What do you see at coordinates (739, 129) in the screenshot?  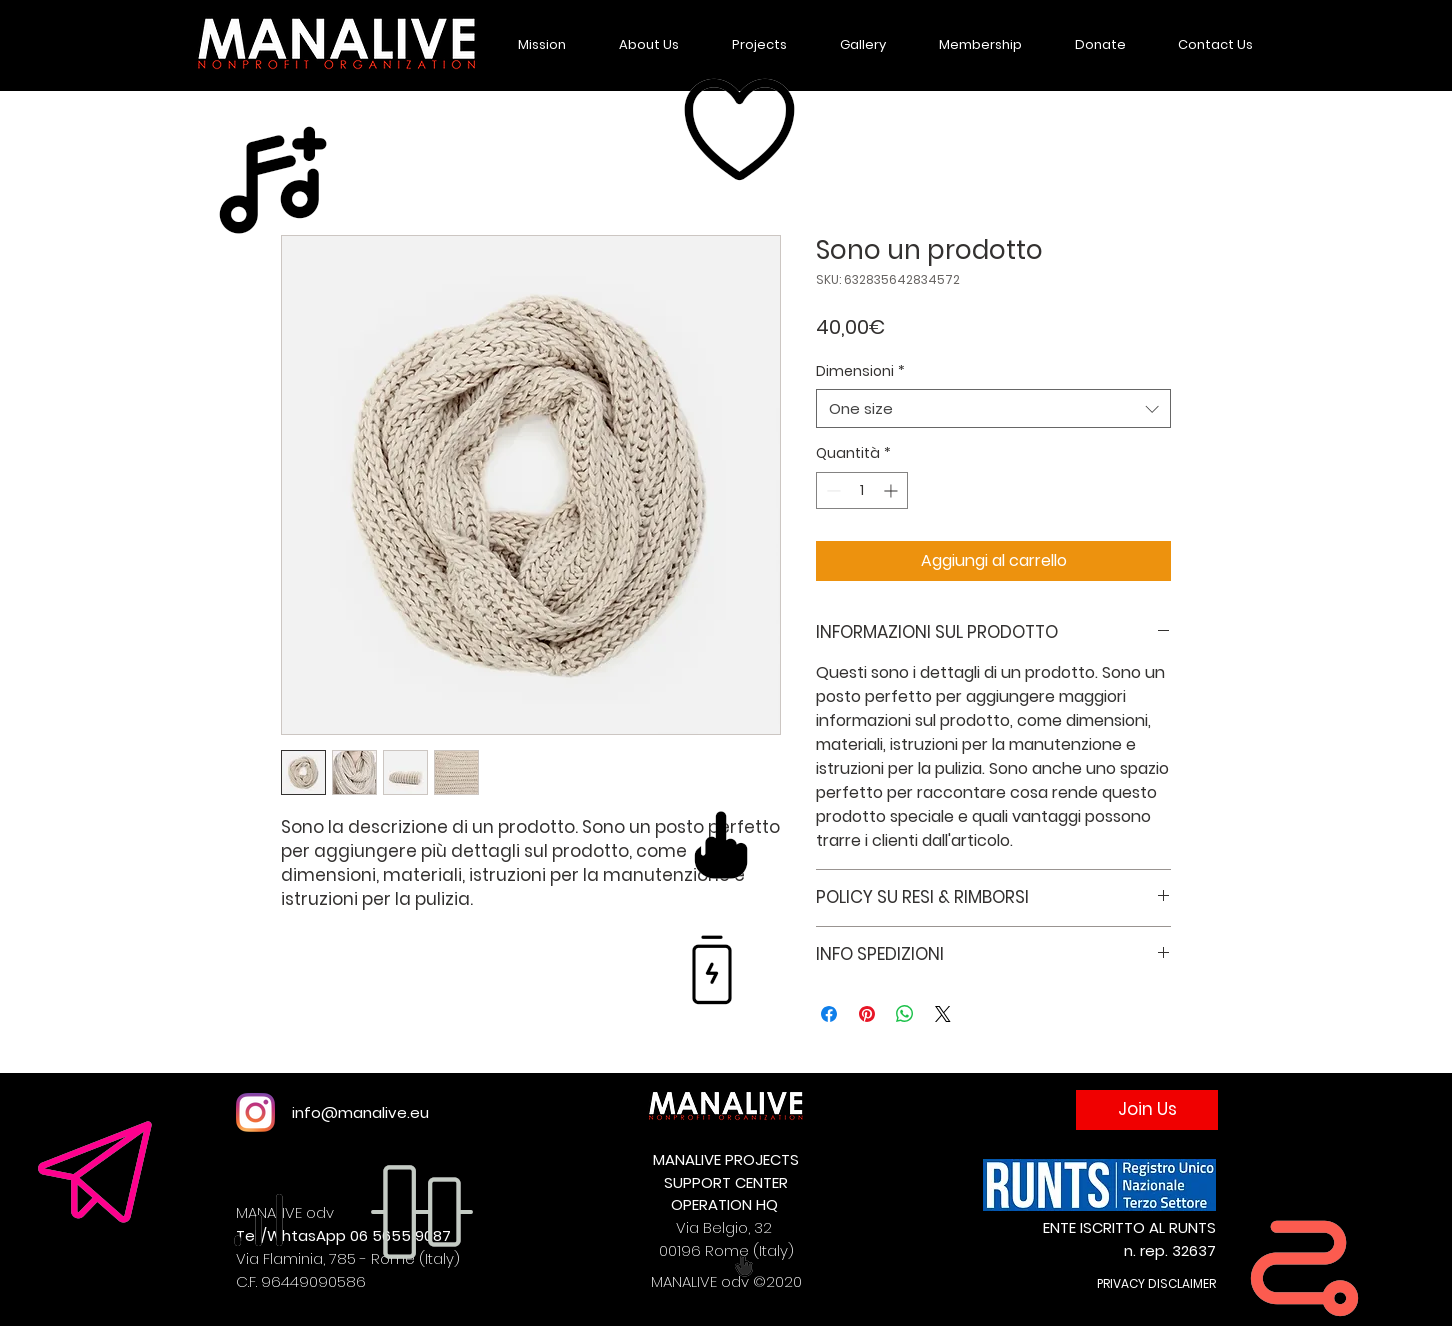 I see `add item to favorites` at bounding box center [739, 129].